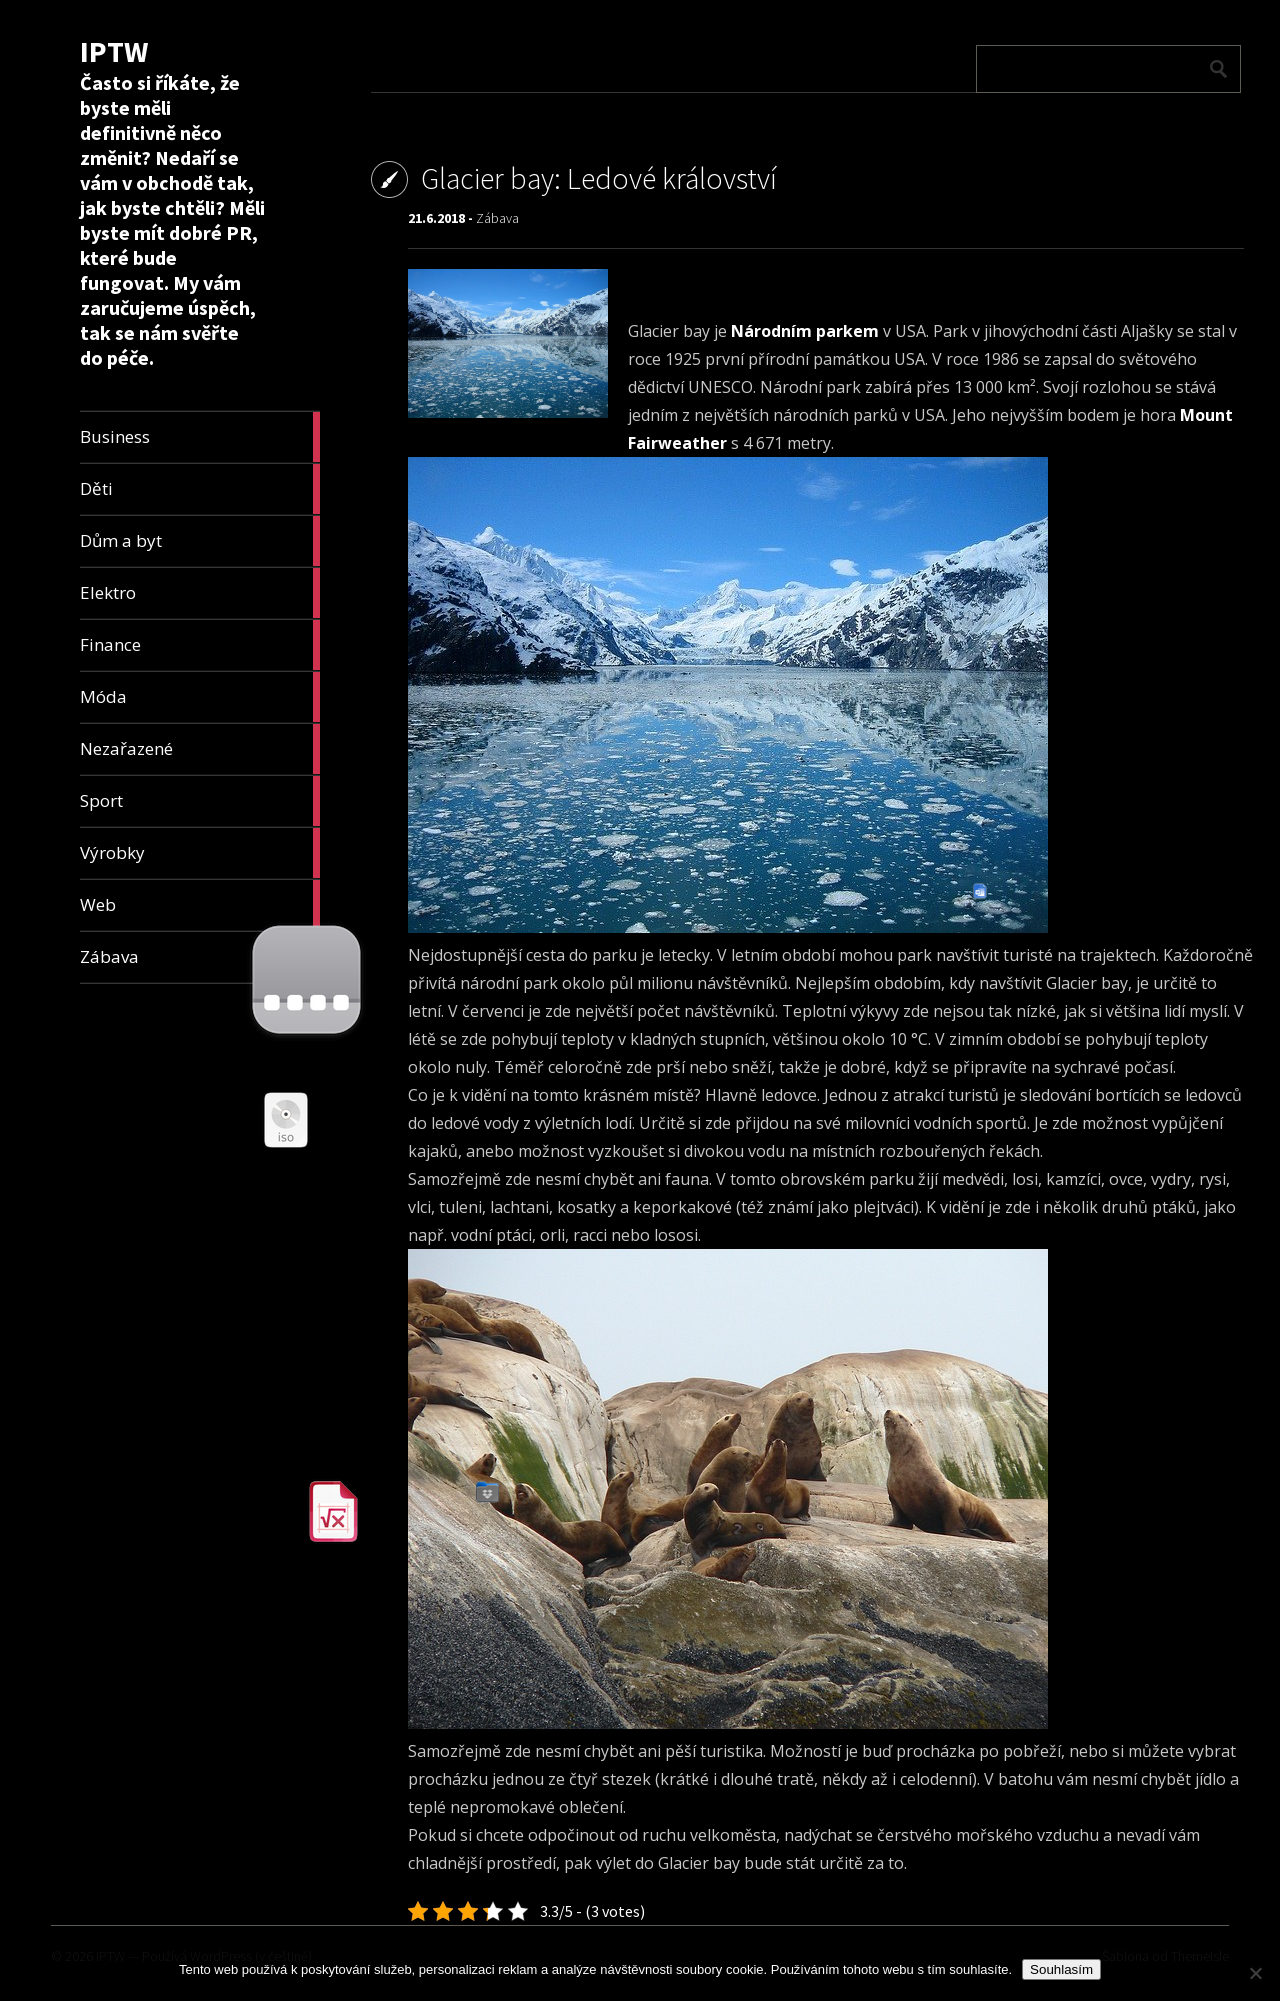 The width and height of the screenshot is (1280, 2001). What do you see at coordinates (306, 981) in the screenshot?
I see `open cinnamon desktop settings panel` at bounding box center [306, 981].